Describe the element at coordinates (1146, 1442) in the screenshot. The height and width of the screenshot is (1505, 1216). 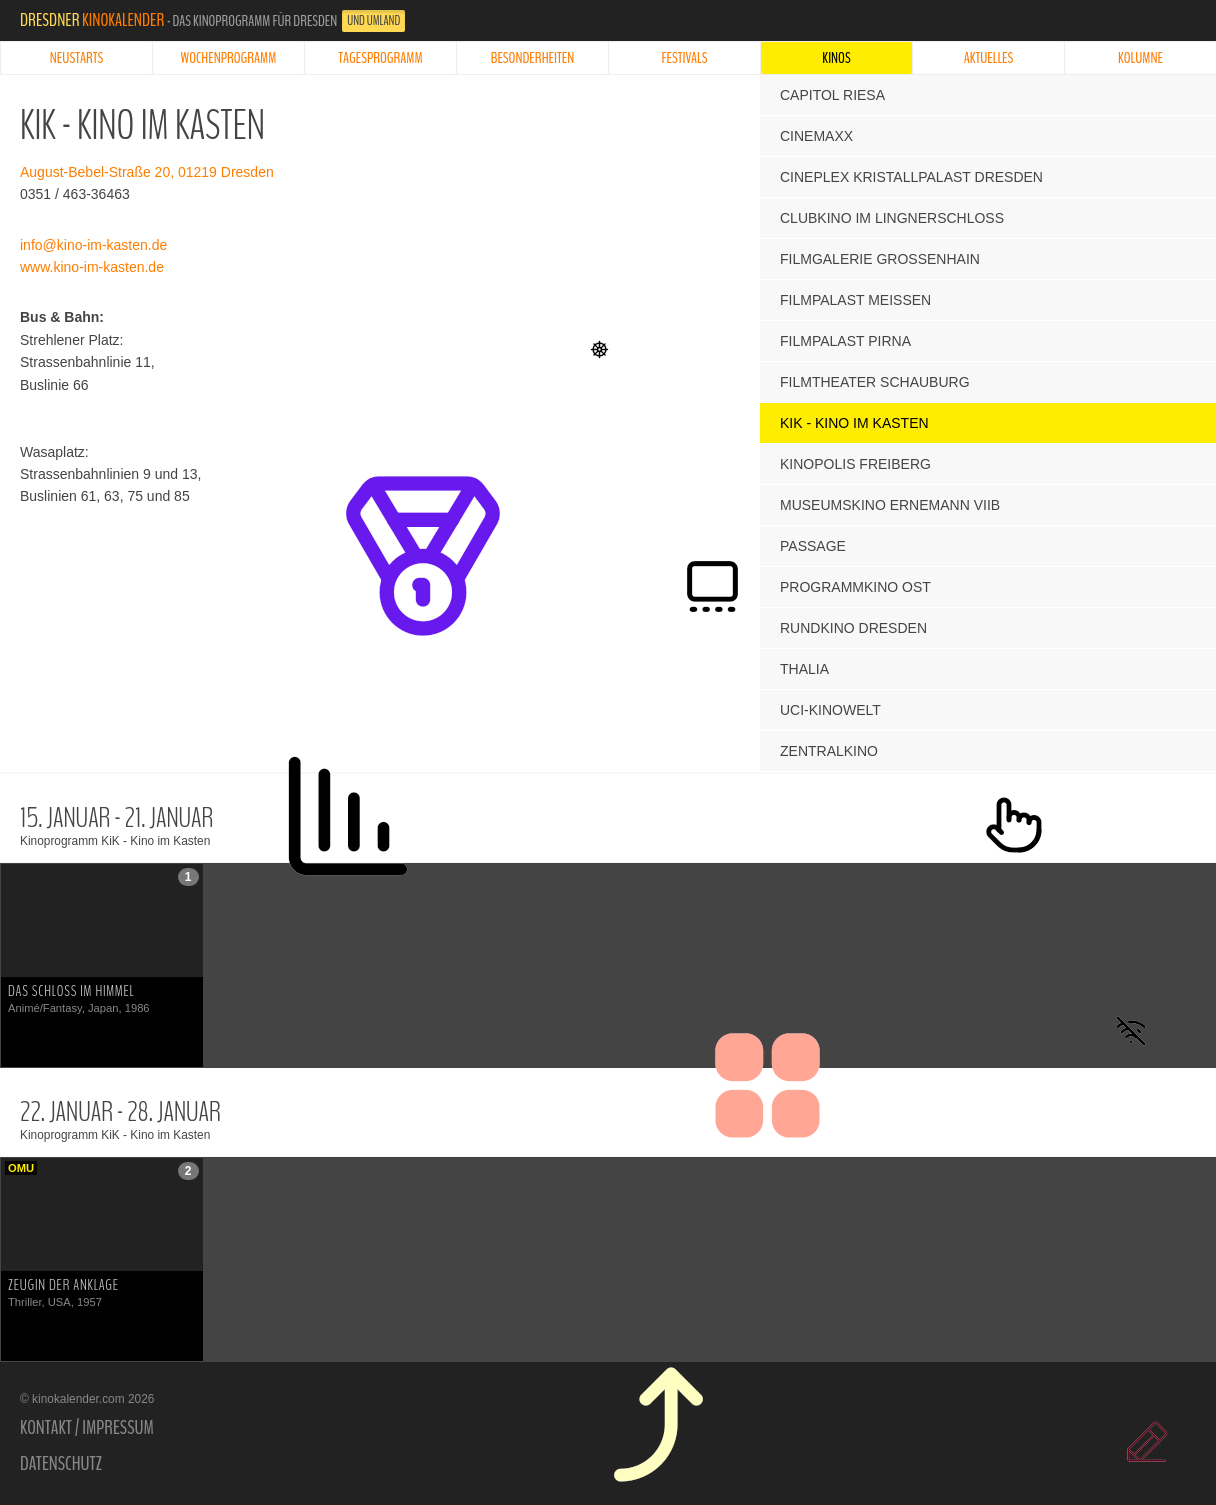
I see `edit text or content` at that location.